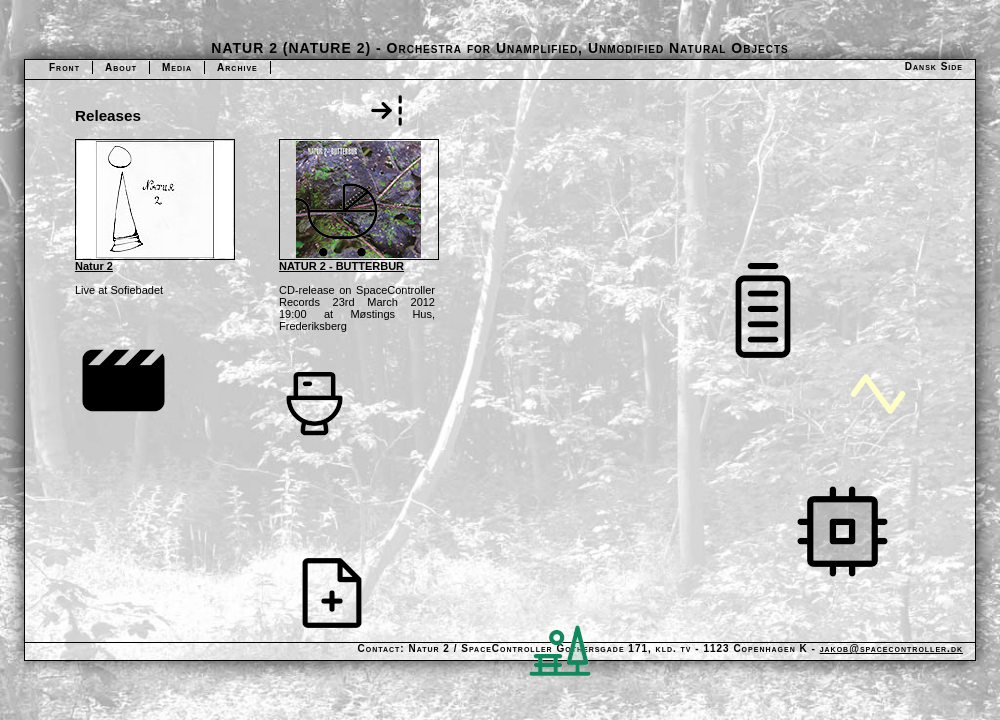 This screenshot has width=1000, height=720. Describe the element at coordinates (386, 110) in the screenshot. I see `move item to the right edge` at that location.